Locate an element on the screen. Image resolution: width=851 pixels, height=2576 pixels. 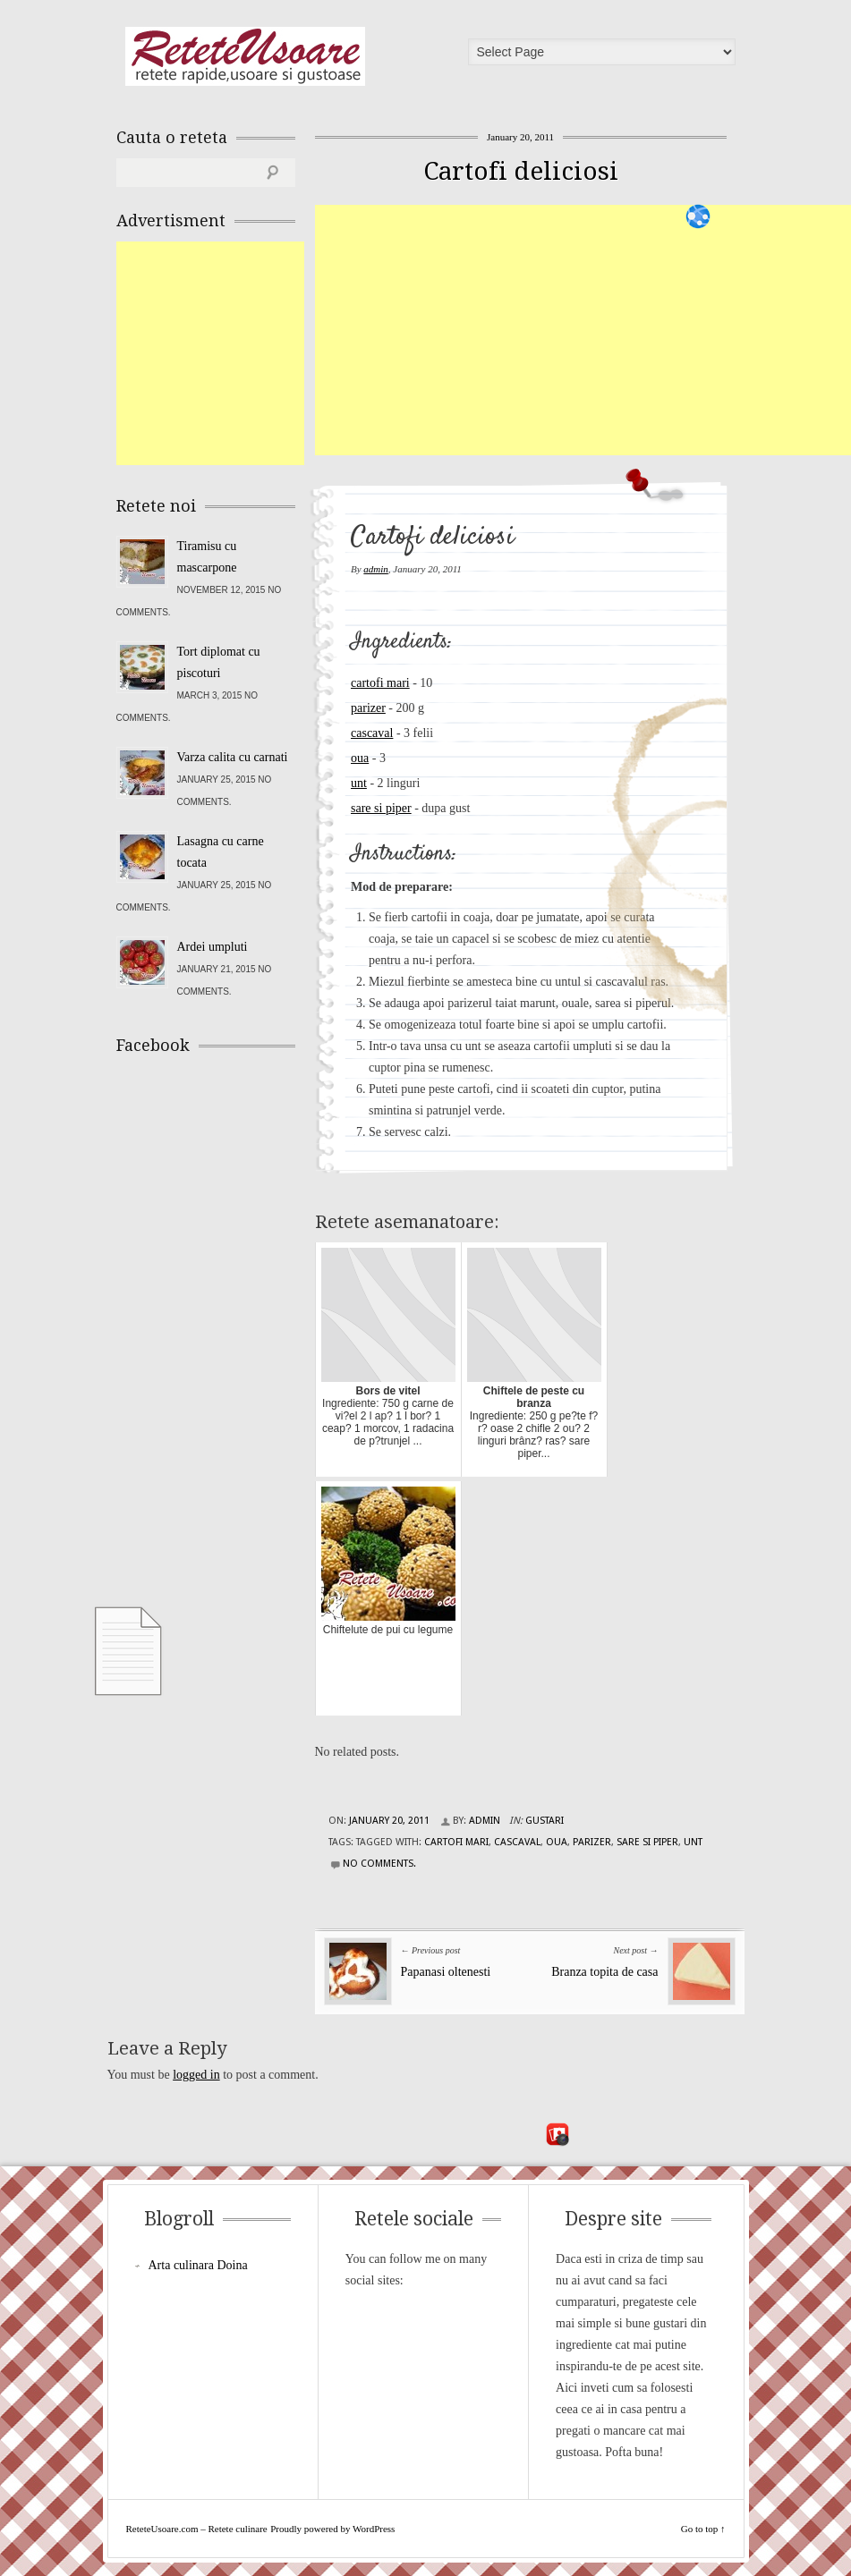
open cheese webcam app is located at coordinates (557, 2134).